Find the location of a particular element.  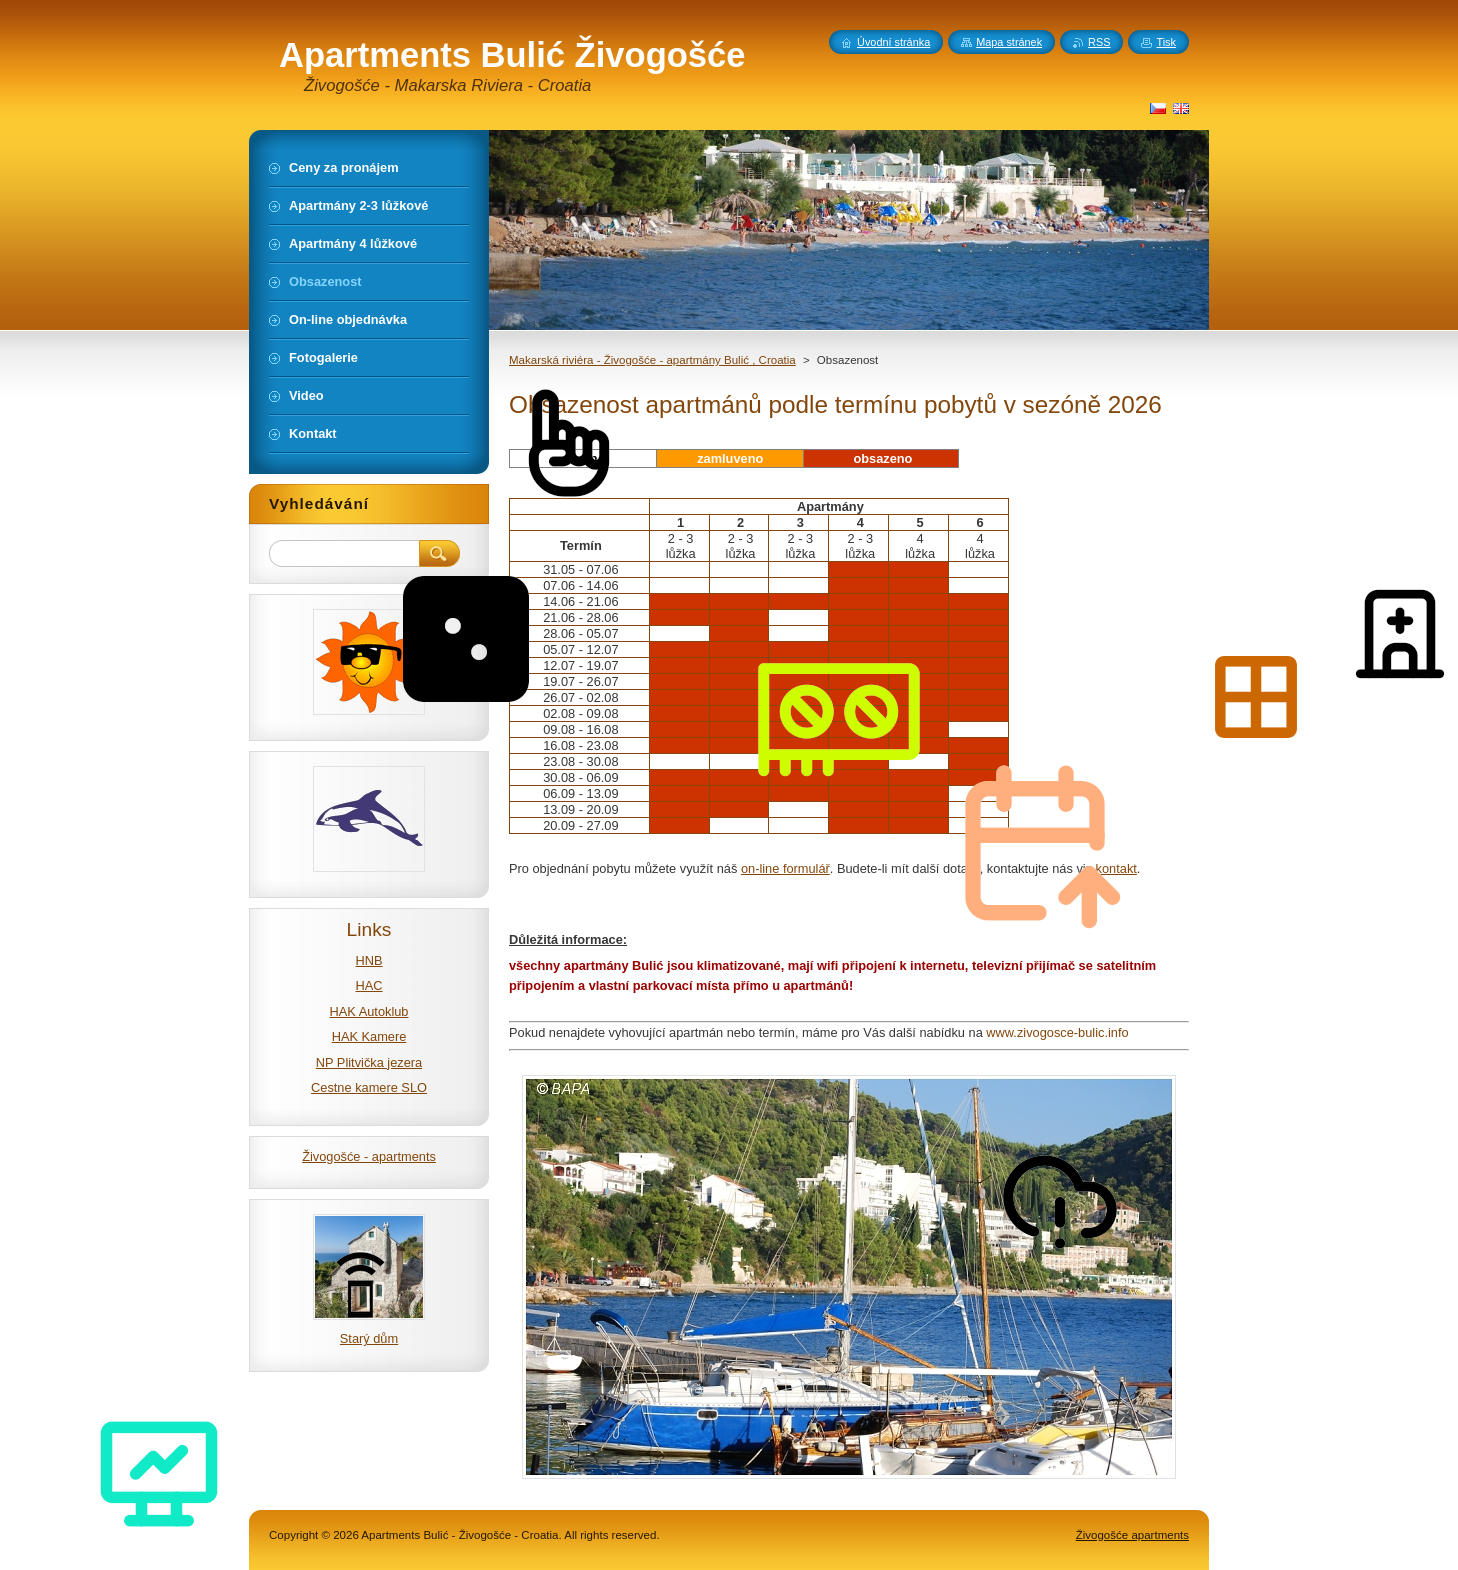

view graphics card or GPU information is located at coordinates (839, 717).